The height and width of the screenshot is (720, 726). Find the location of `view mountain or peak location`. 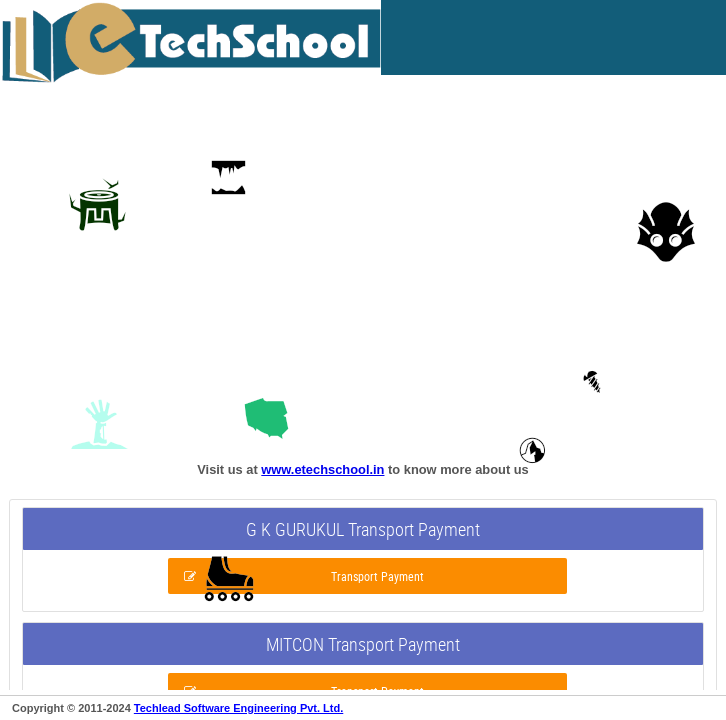

view mountain or peak location is located at coordinates (532, 450).